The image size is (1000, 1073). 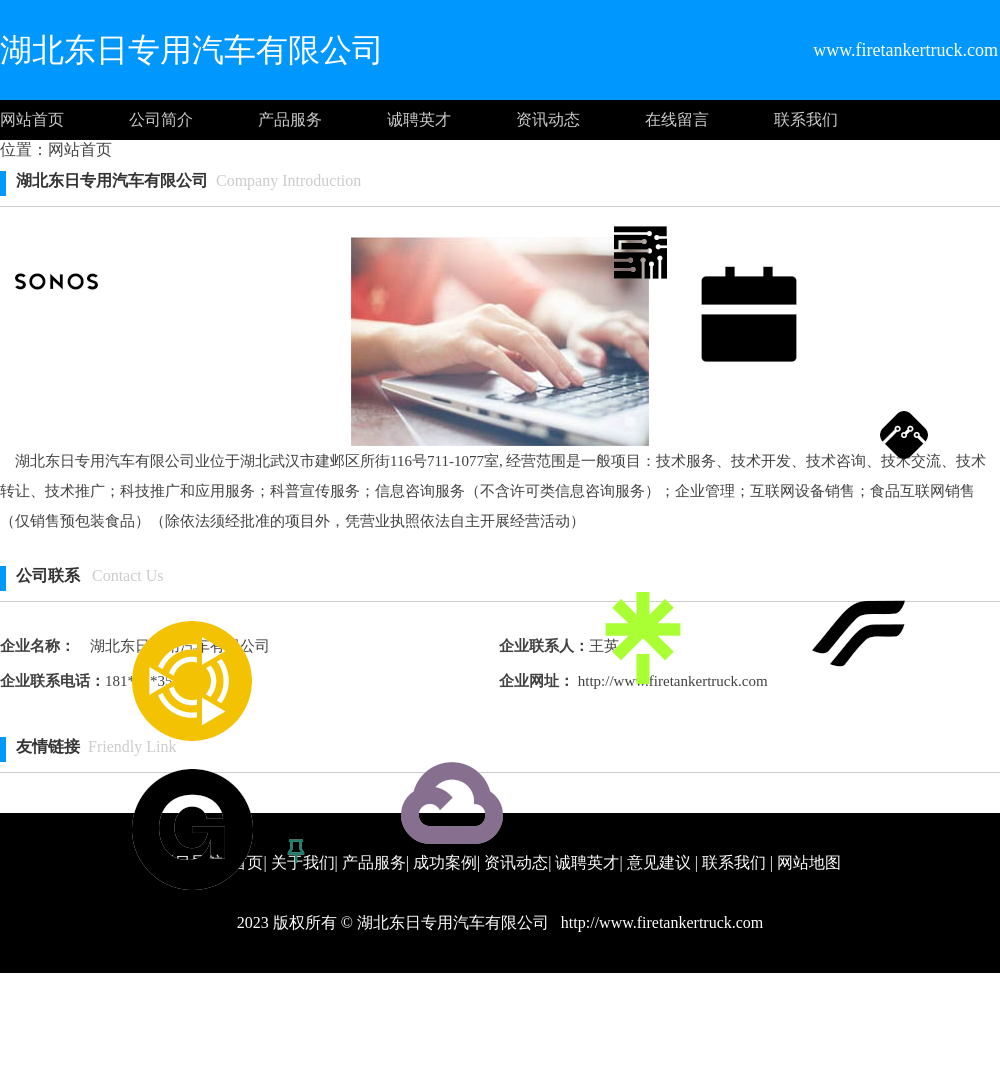 I want to click on ubuntu mate linux distribution logo, so click(x=192, y=681).